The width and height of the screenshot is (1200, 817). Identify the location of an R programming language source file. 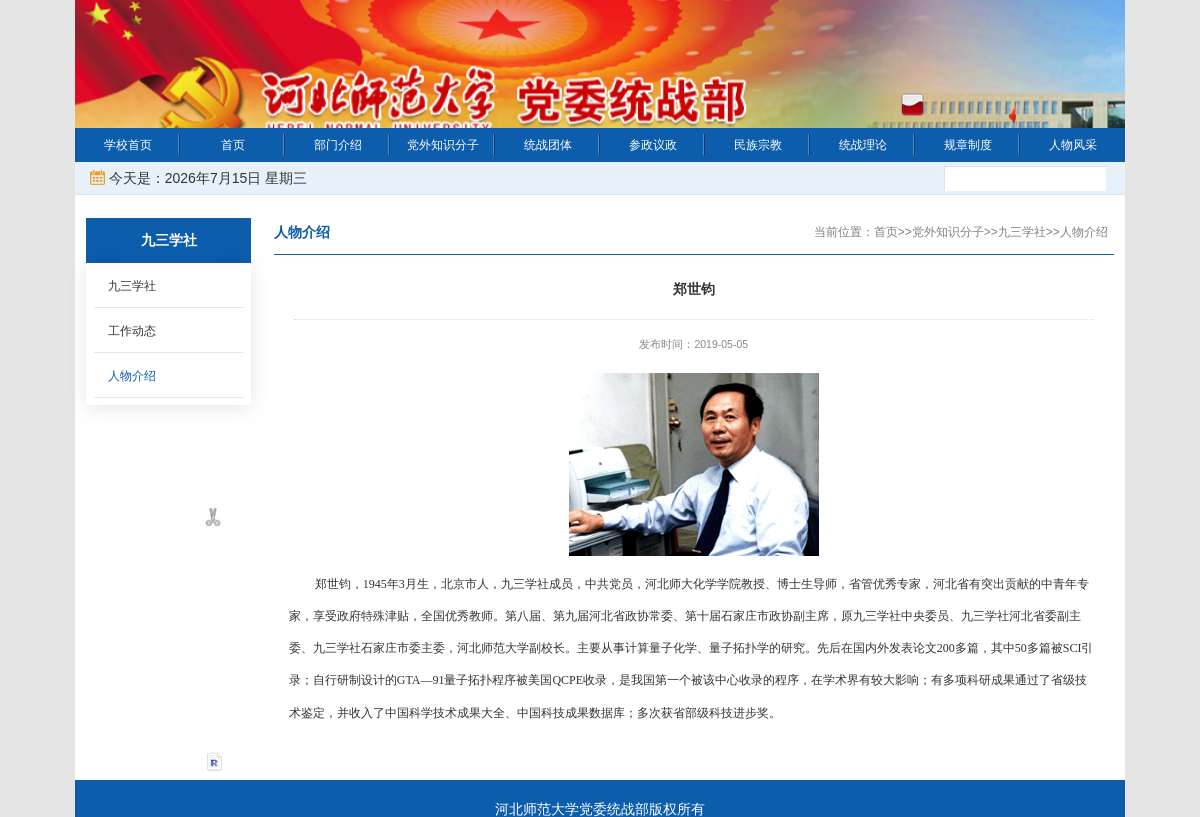
(214, 761).